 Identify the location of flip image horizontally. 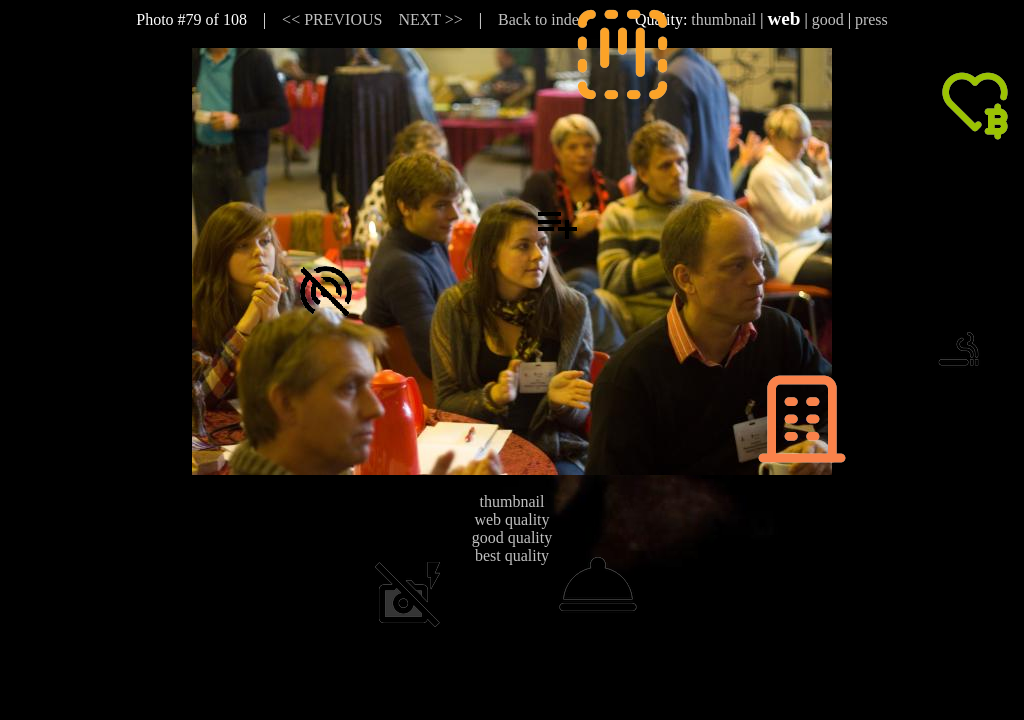
(81, 179).